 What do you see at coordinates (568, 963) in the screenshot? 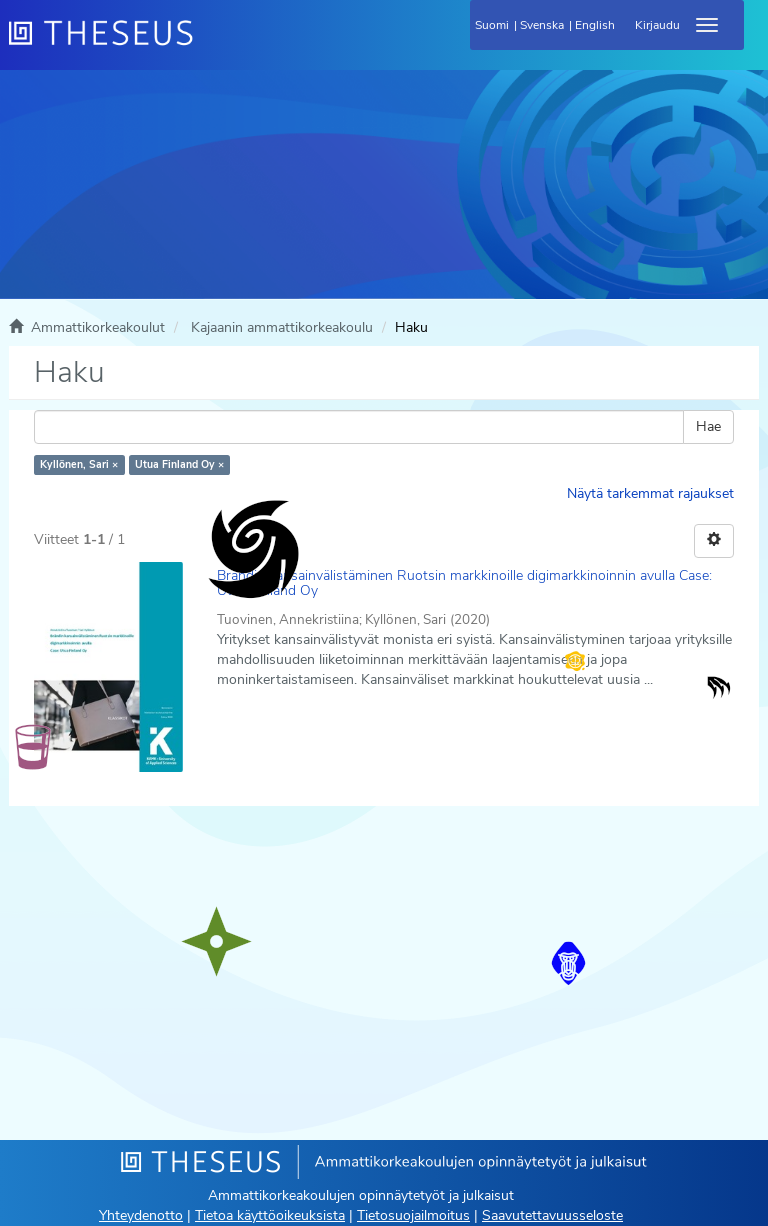
I see `select mandrill character or avatar` at bounding box center [568, 963].